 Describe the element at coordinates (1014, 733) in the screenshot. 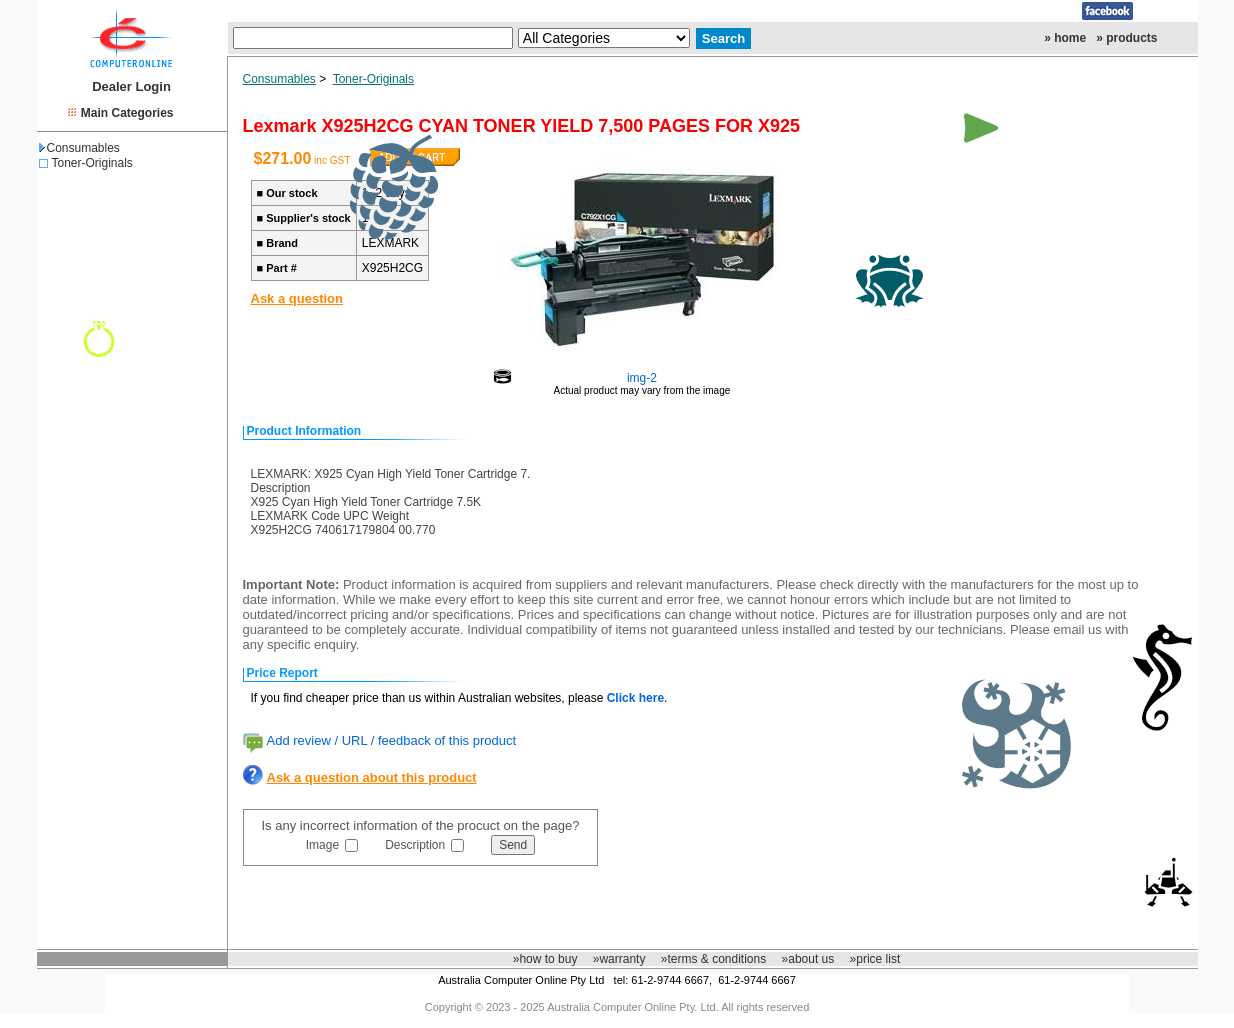

I see `cast a frostfire spell or ability` at that location.